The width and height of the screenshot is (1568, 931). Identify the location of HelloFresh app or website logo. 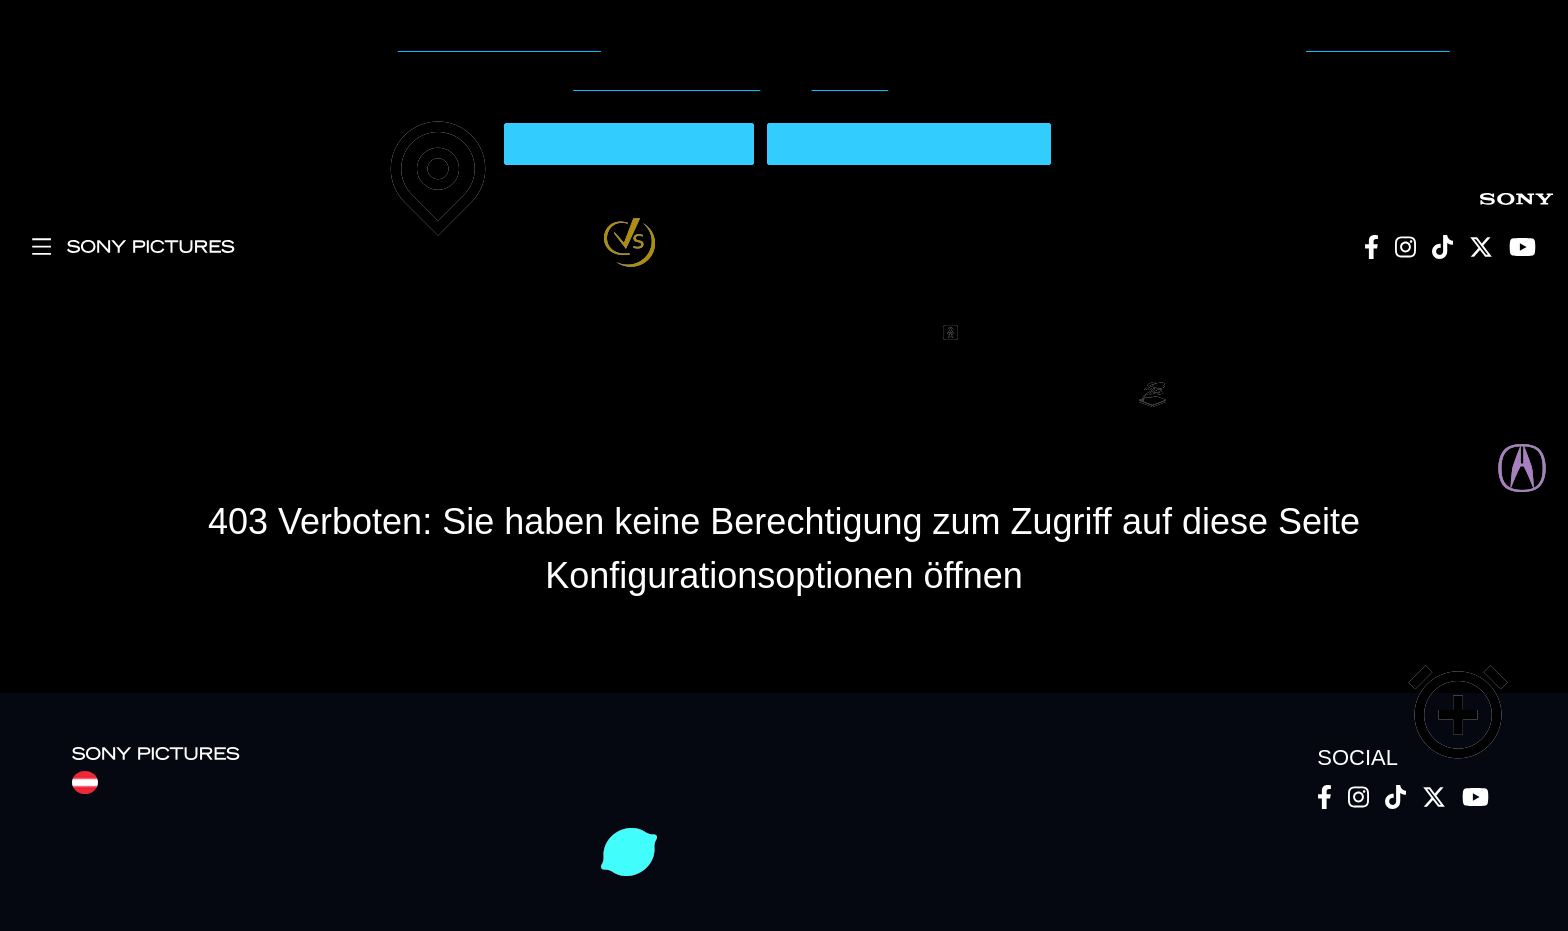
(629, 852).